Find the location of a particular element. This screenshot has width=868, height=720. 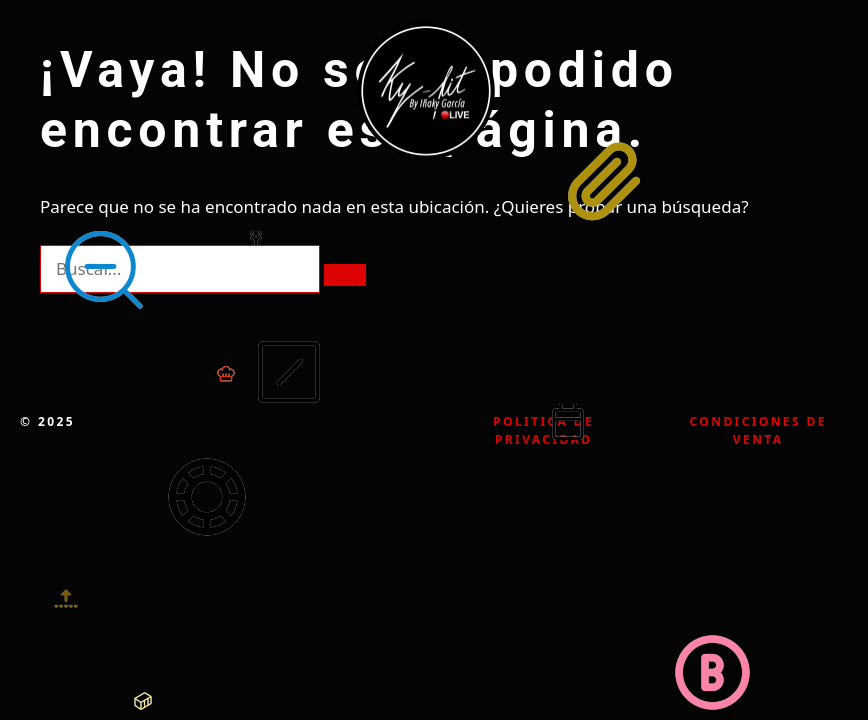

view calendar or scheduled events is located at coordinates (568, 422).